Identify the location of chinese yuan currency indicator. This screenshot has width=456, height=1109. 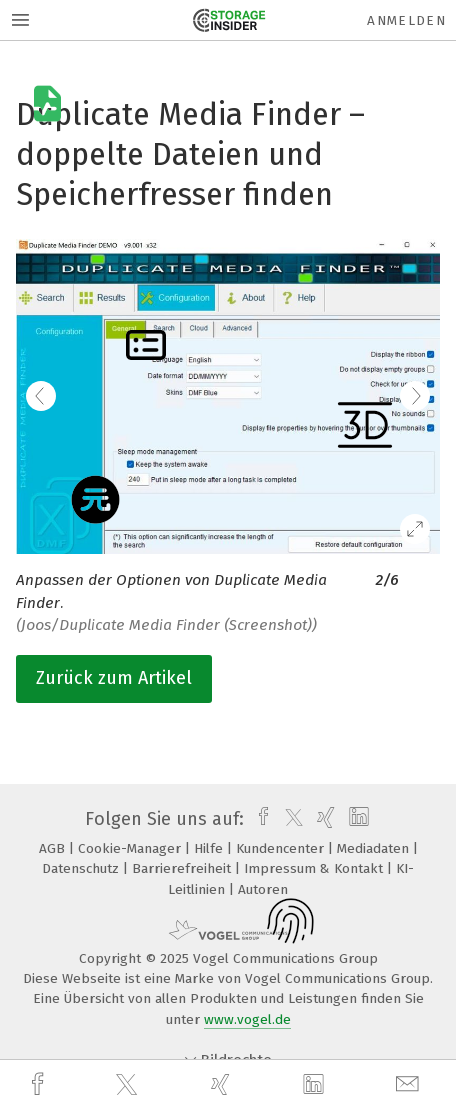
(95, 501).